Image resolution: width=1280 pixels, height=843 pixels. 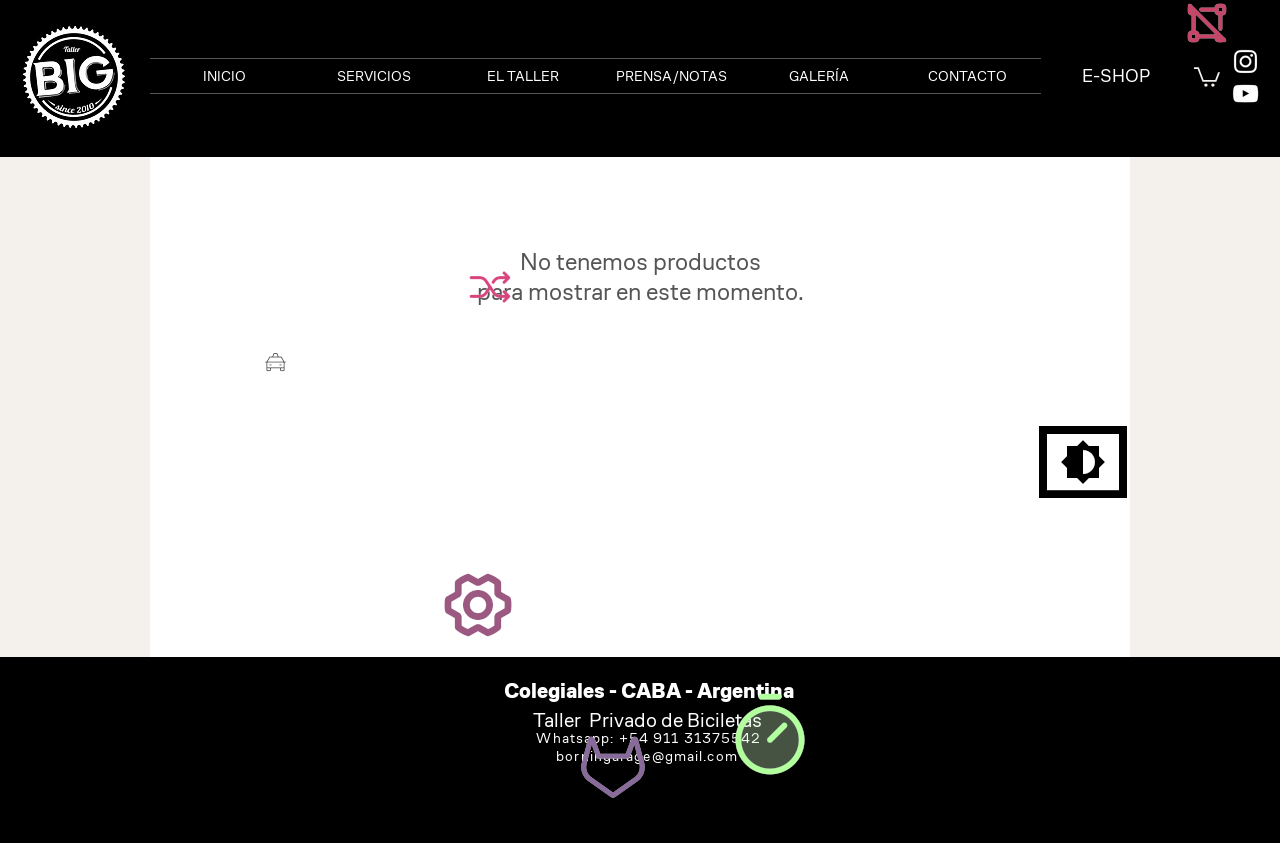 I want to click on shuffle playback order, so click(x=490, y=287).